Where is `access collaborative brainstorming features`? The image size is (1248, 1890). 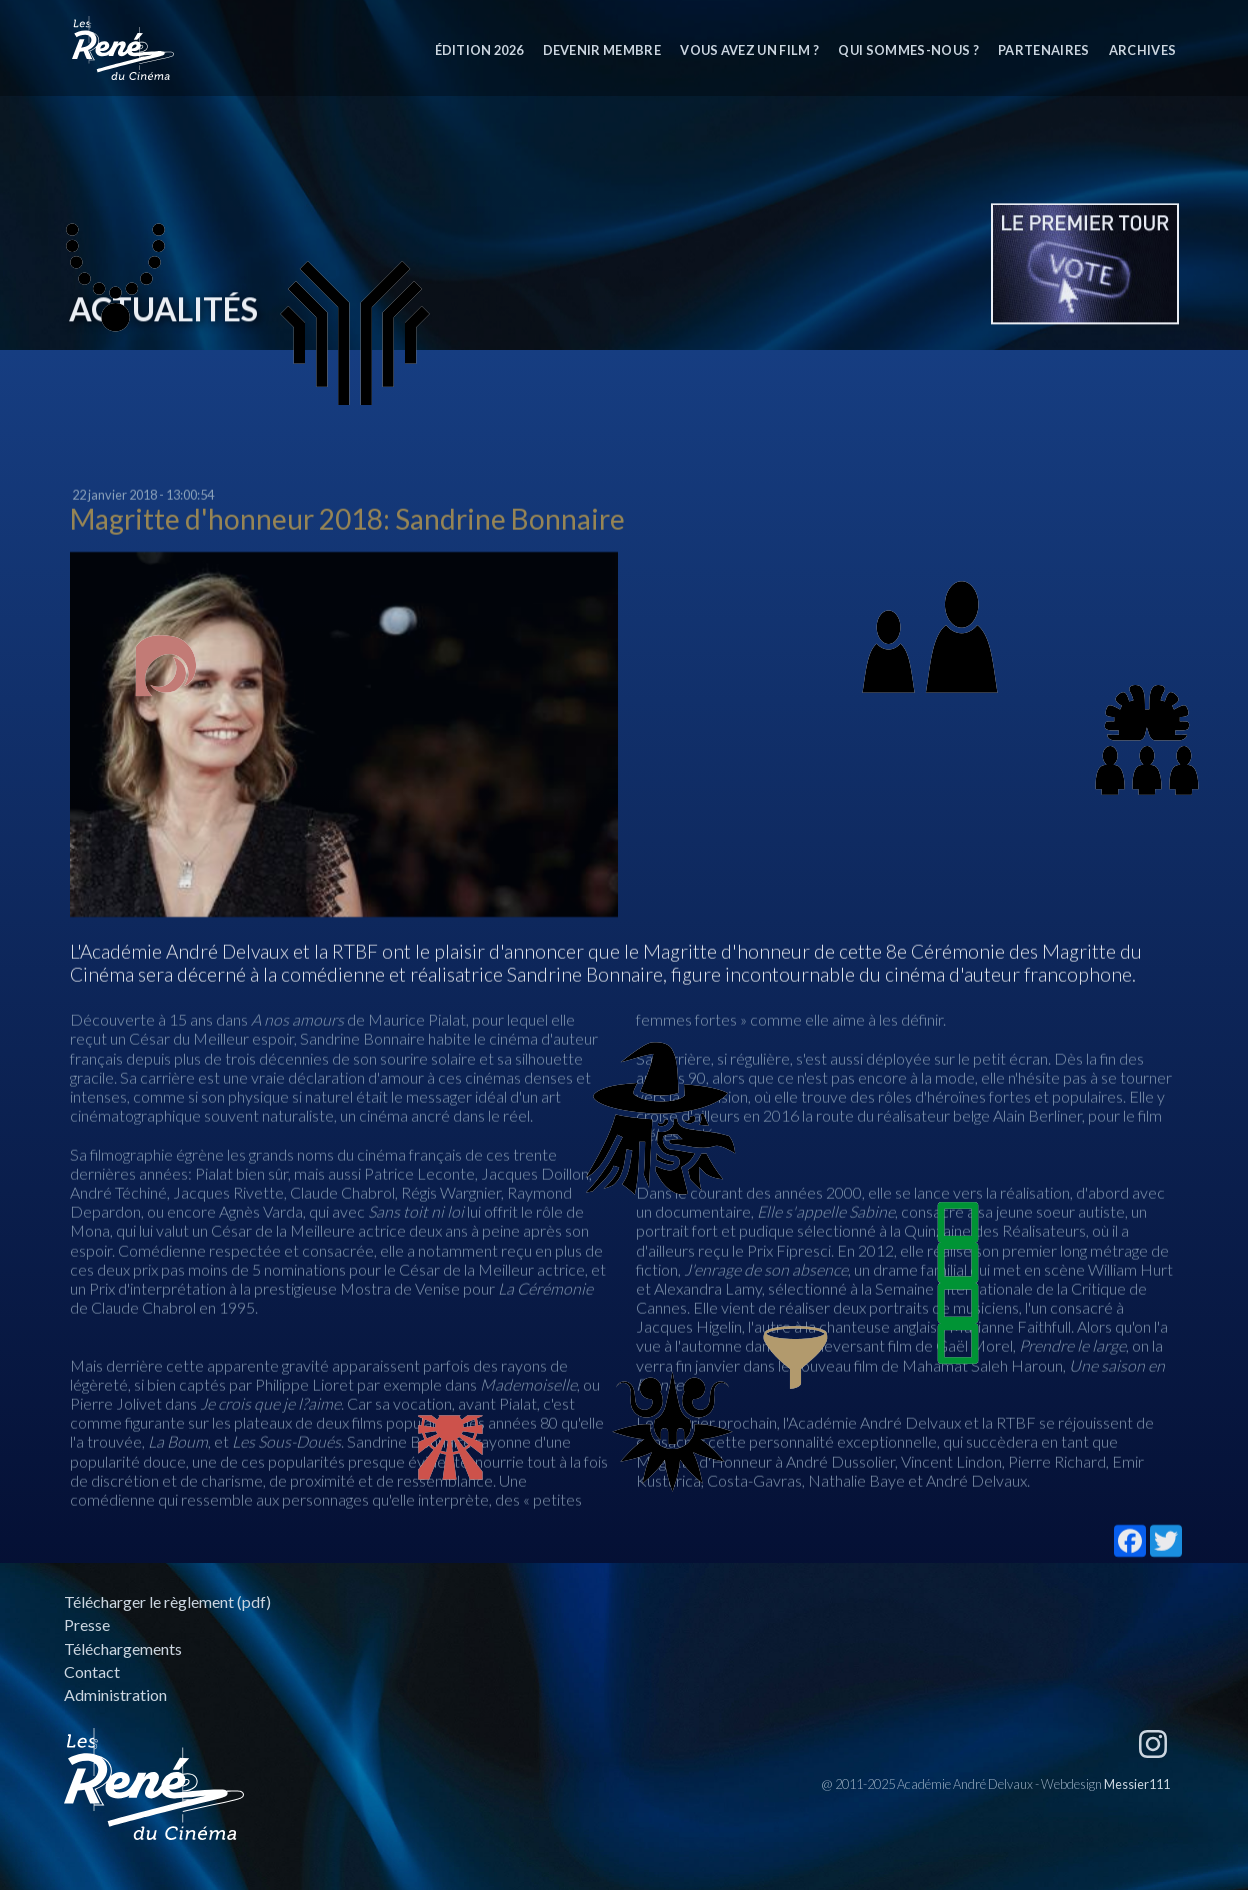
access collaborative brainstorming features is located at coordinates (1147, 740).